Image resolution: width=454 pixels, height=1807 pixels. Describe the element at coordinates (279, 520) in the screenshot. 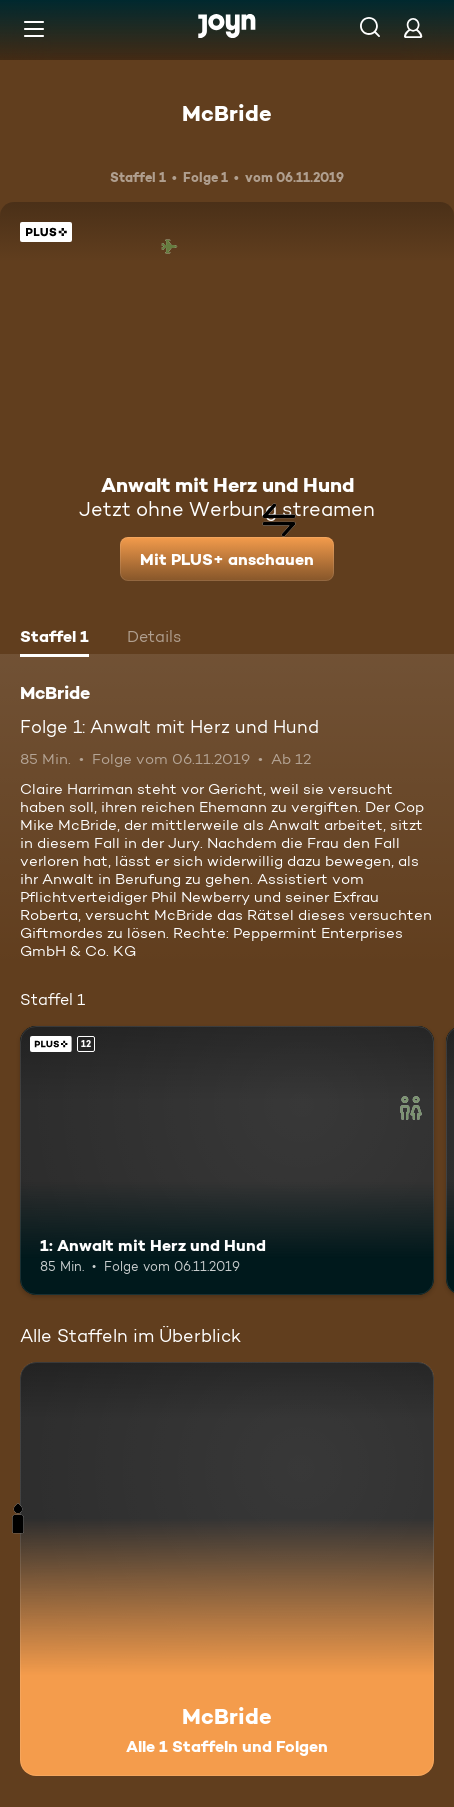

I see `transfer data between devices or accounts` at that location.